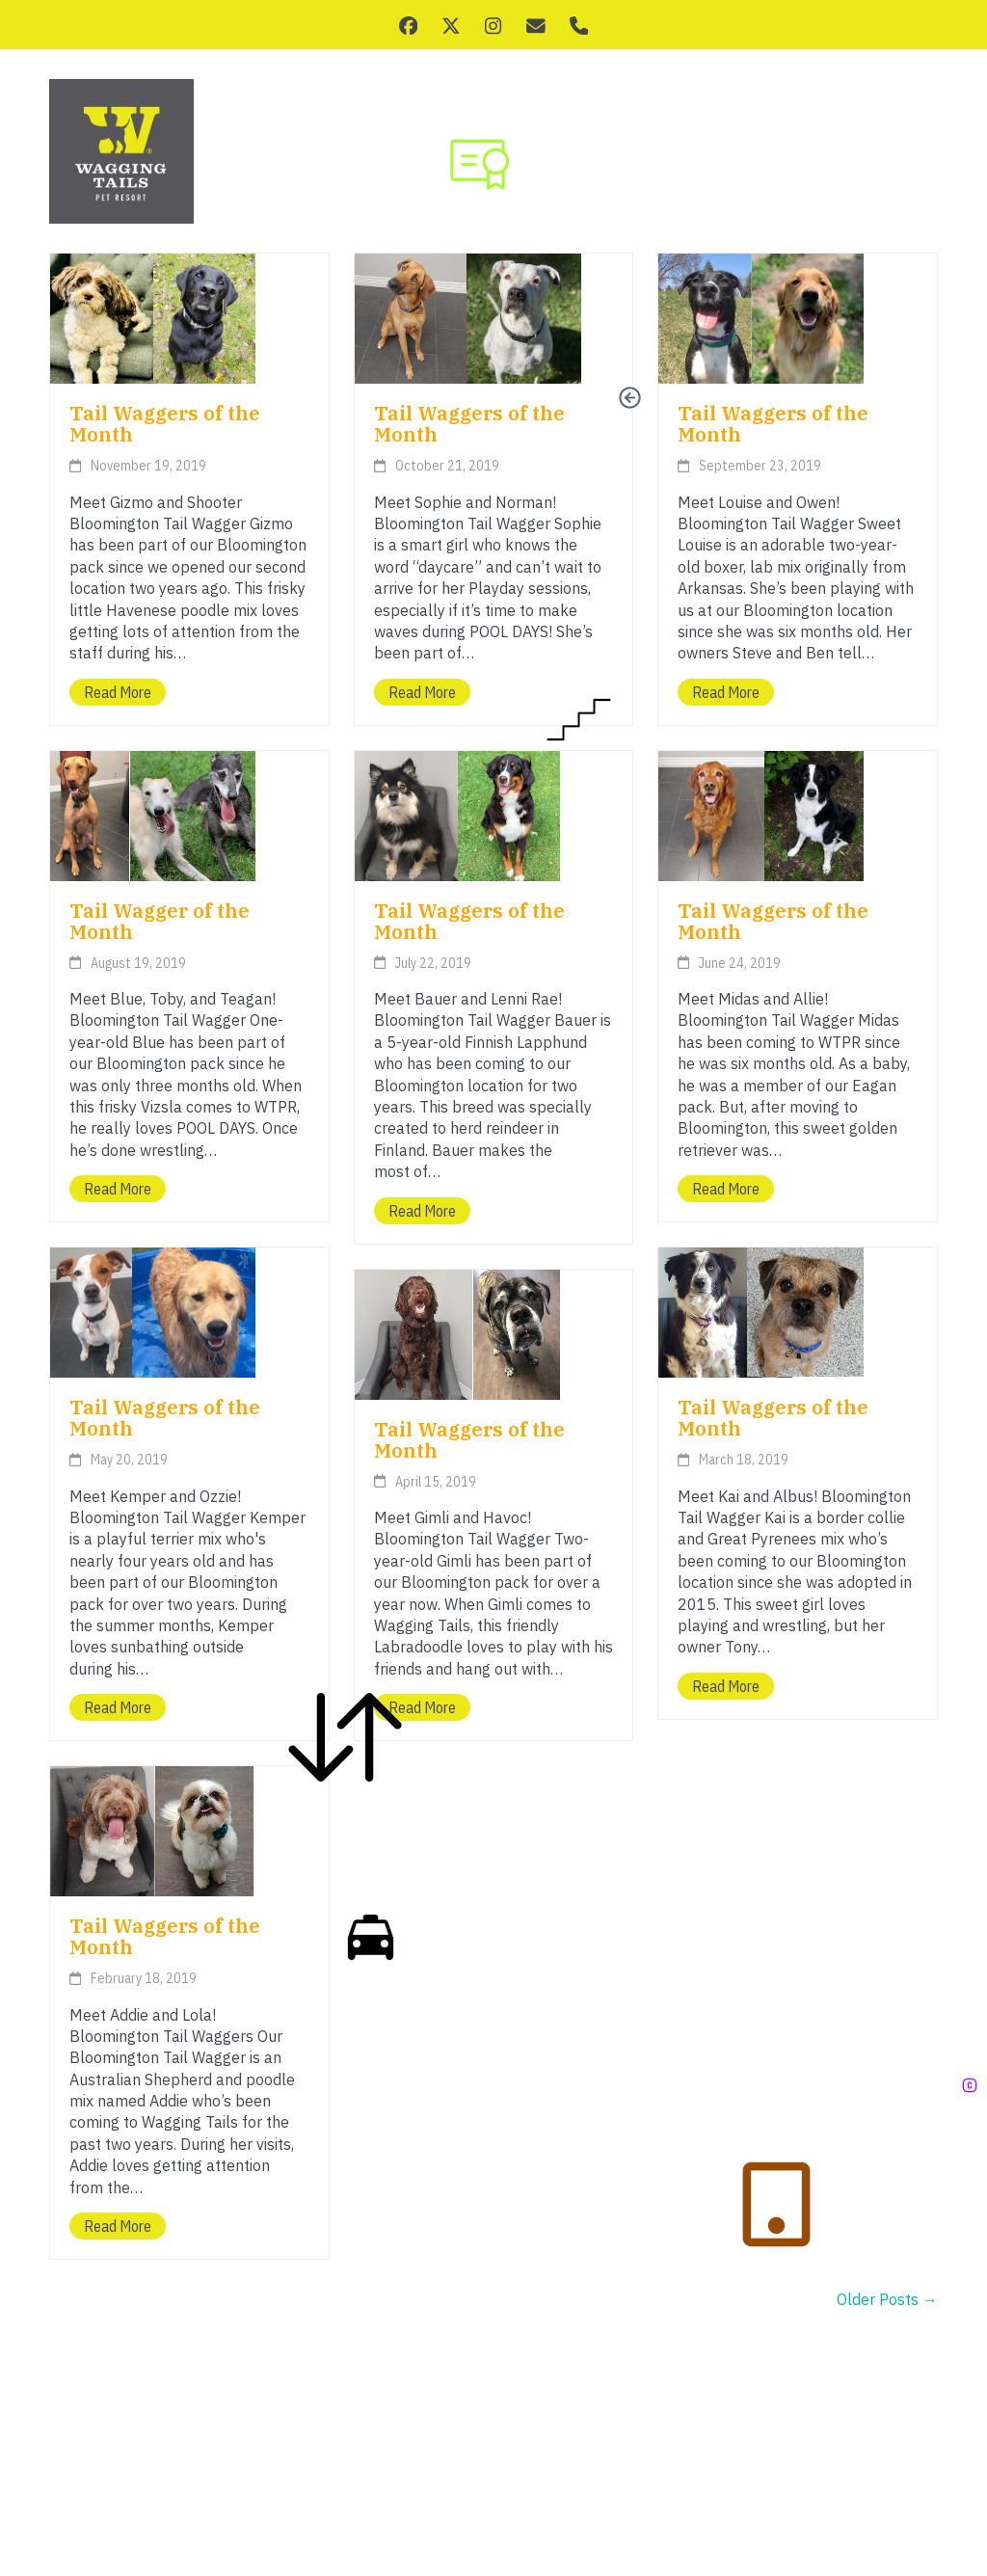 This screenshot has width=987, height=2576. I want to click on switch to tablet view, so click(776, 2204).